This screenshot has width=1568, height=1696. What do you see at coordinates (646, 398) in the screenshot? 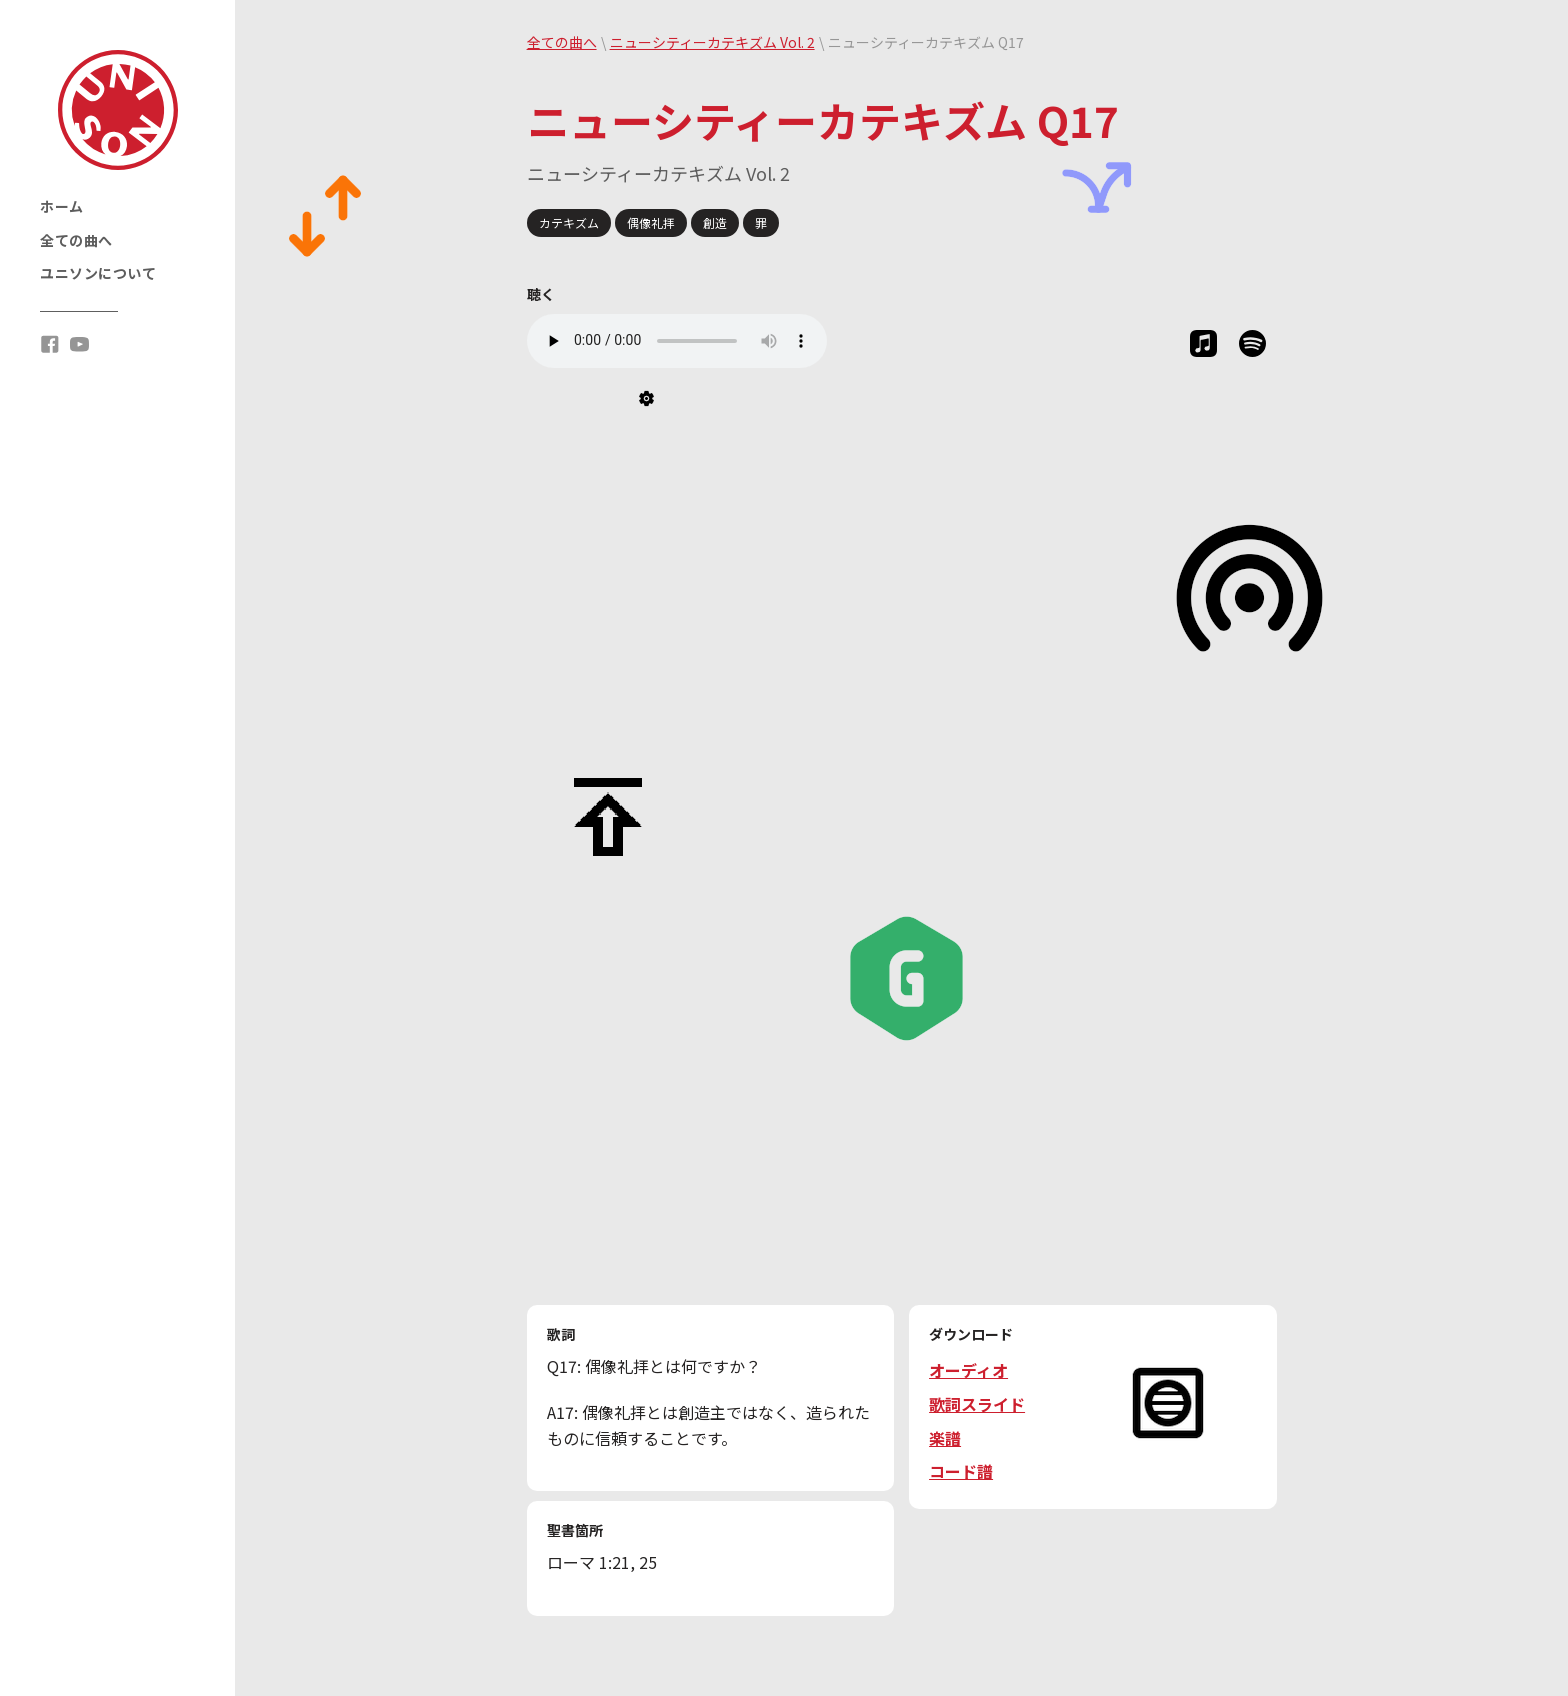
I see `open settings menu` at bounding box center [646, 398].